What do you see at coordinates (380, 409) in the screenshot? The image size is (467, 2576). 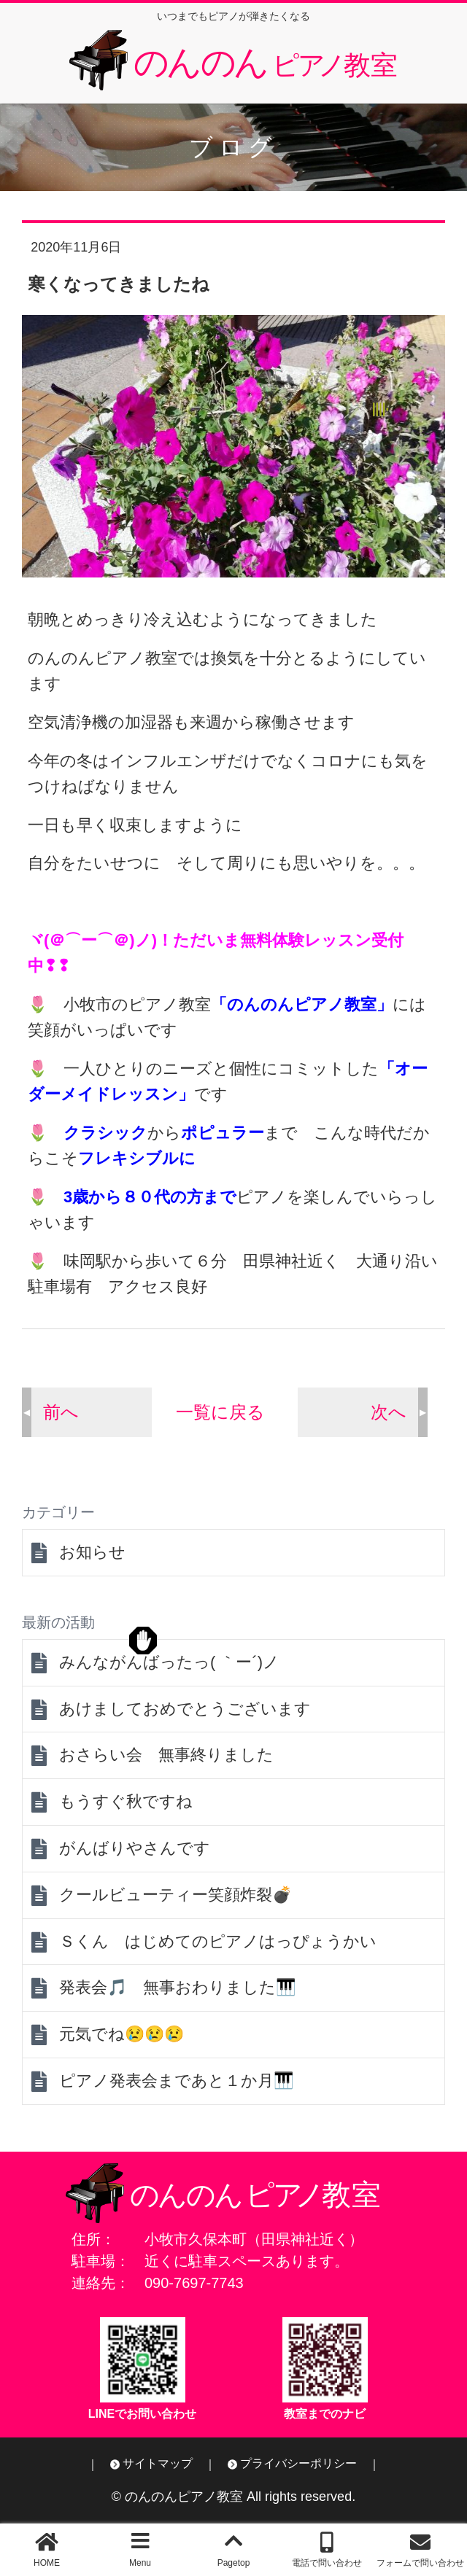 I see `clickhouse database service logo` at bounding box center [380, 409].